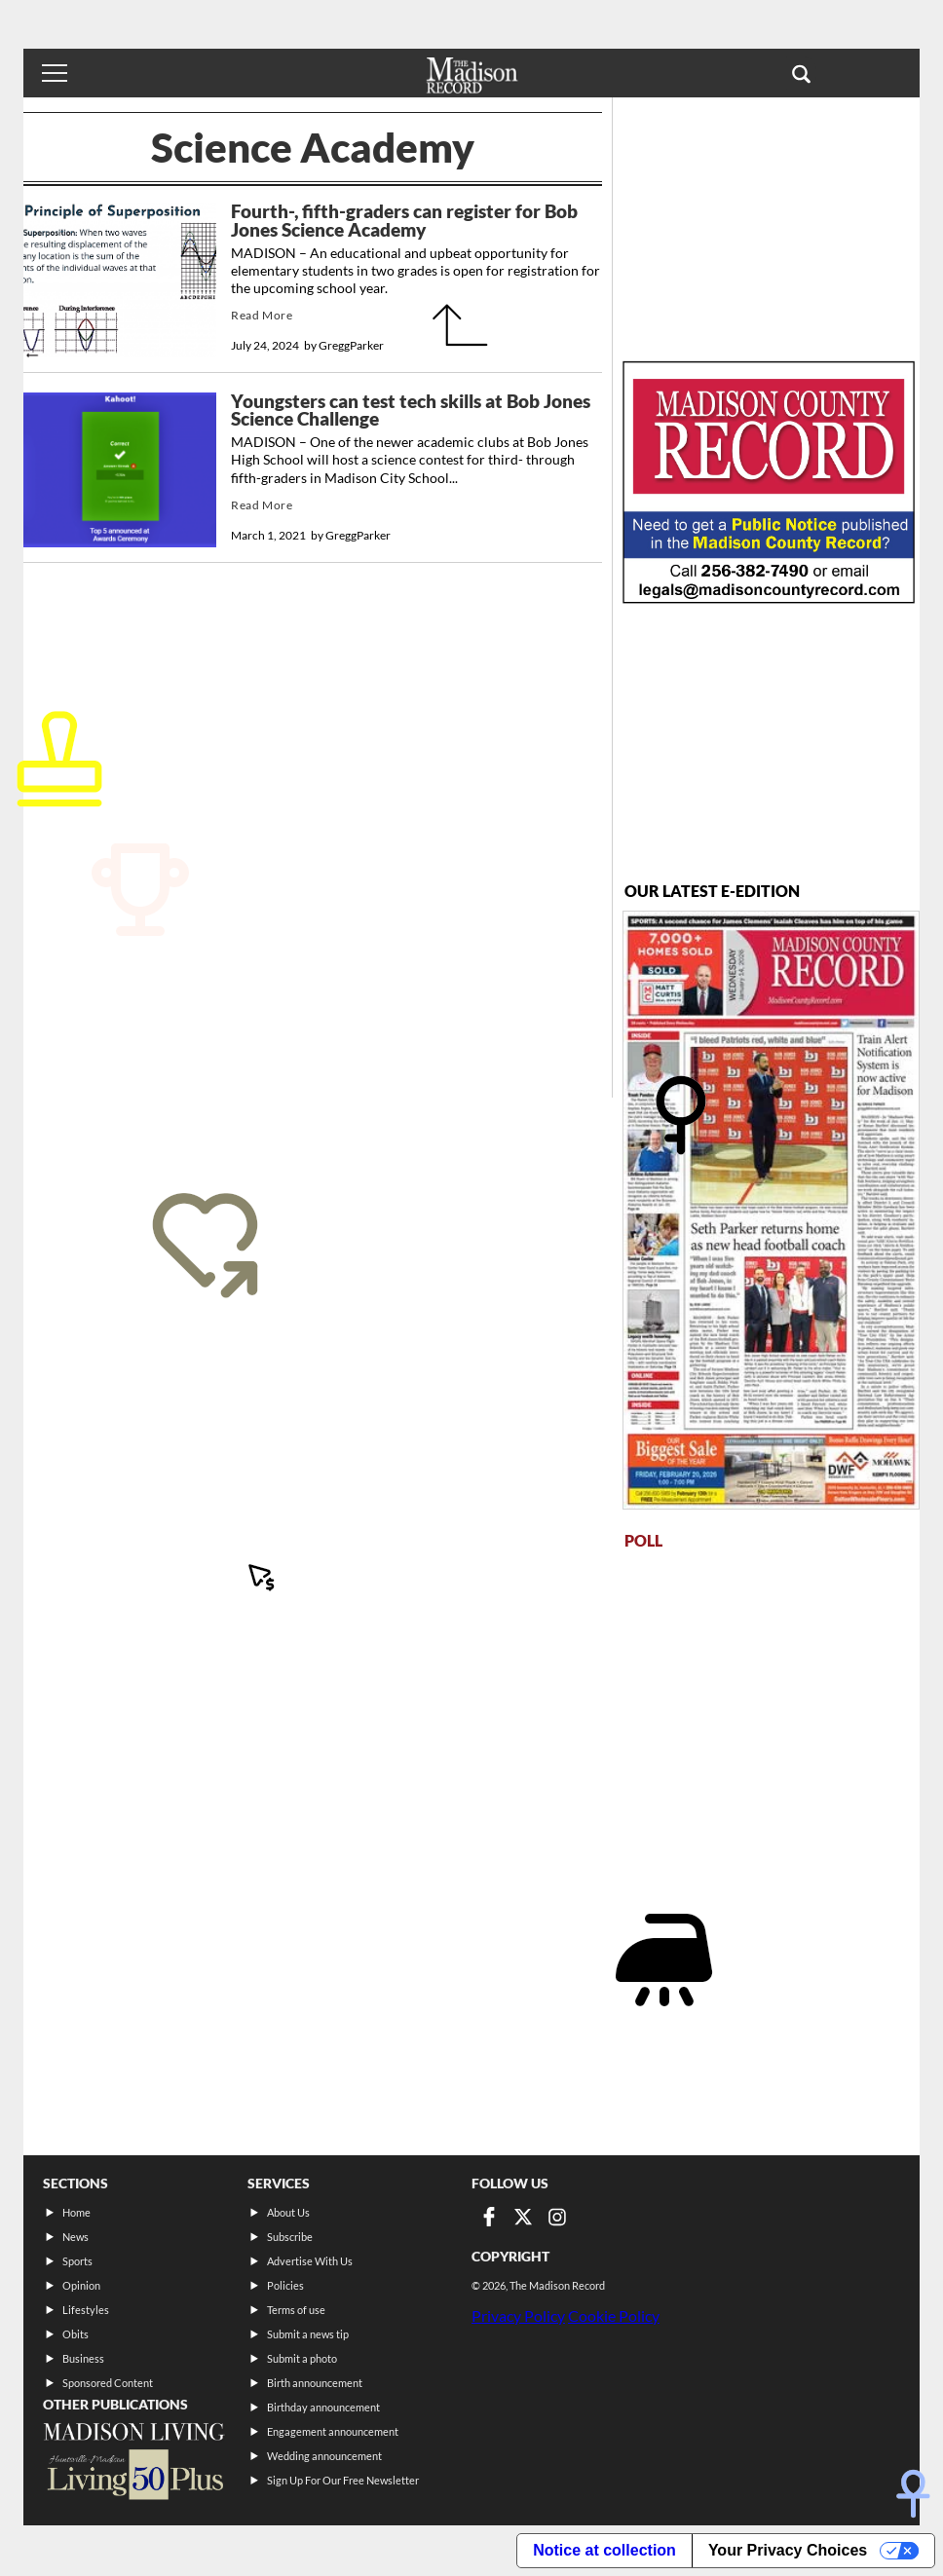  What do you see at coordinates (205, 1240) in the screenshot?
I see `share a liked or favorited item` at bounding box center [205, 1240].